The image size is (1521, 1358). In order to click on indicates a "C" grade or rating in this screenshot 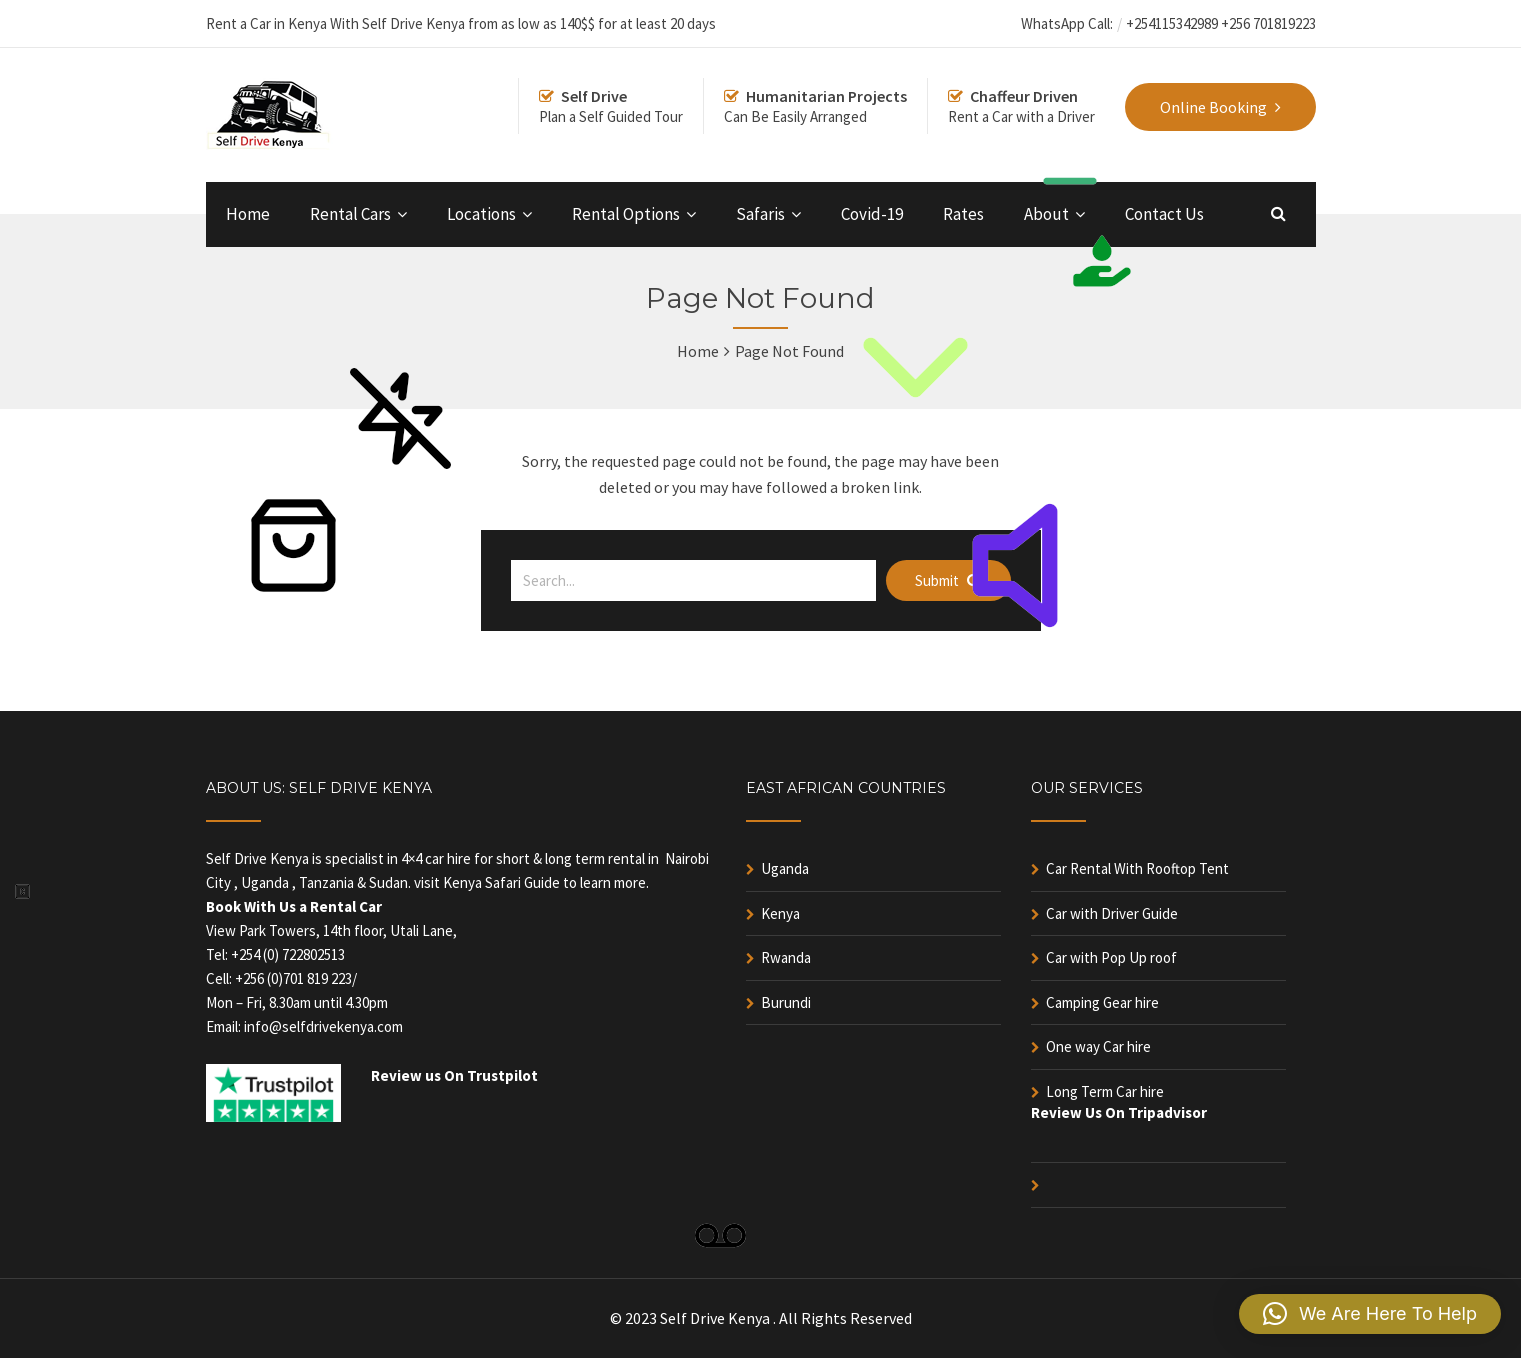, I will do `click(22, 891)`.